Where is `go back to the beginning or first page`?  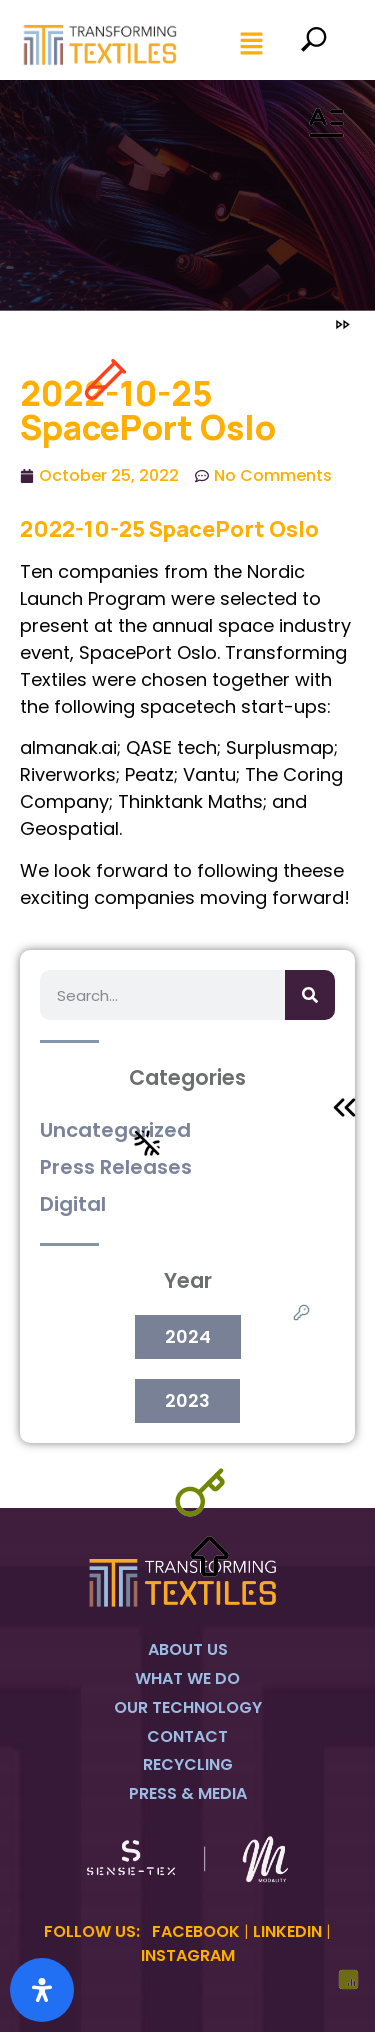 go back to the beginning or first page is located at coordinates (344, 1107).